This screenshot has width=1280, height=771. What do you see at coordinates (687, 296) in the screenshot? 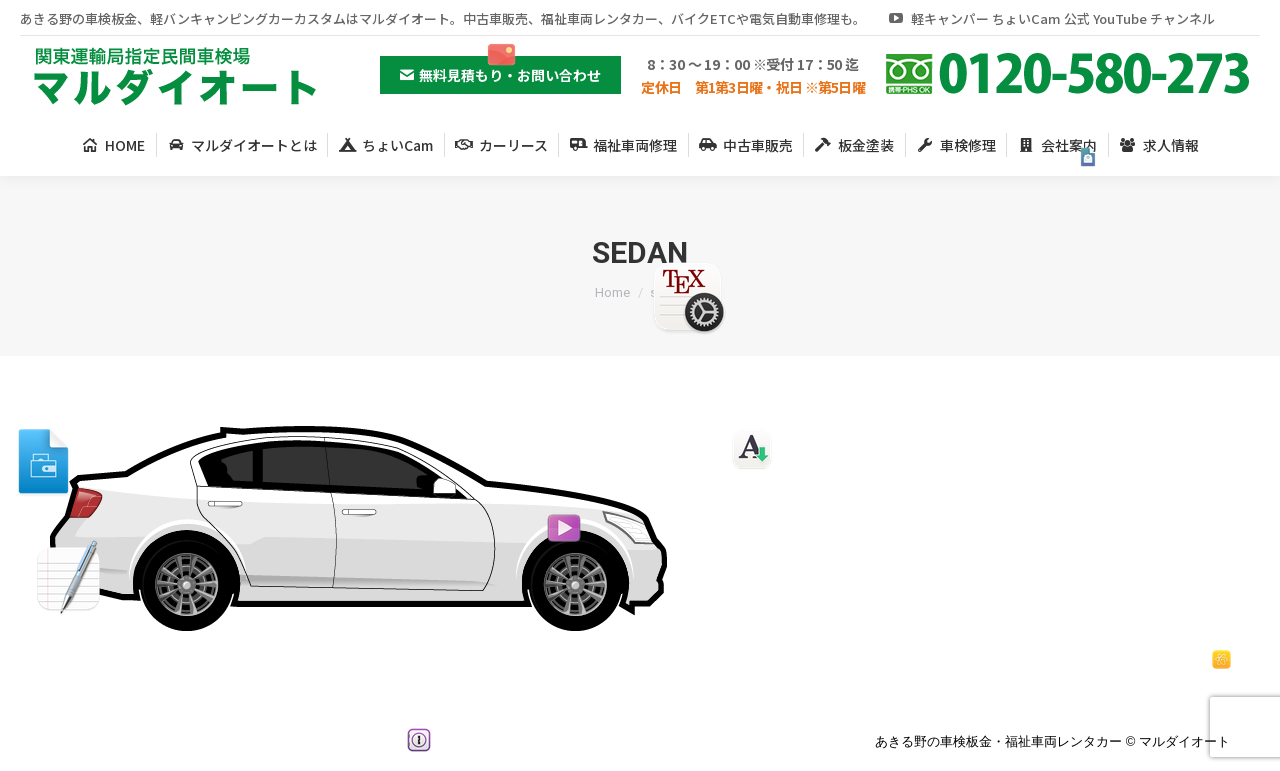
I see `open miktex console for managing tex distributions` at bounding box center [687, 296].